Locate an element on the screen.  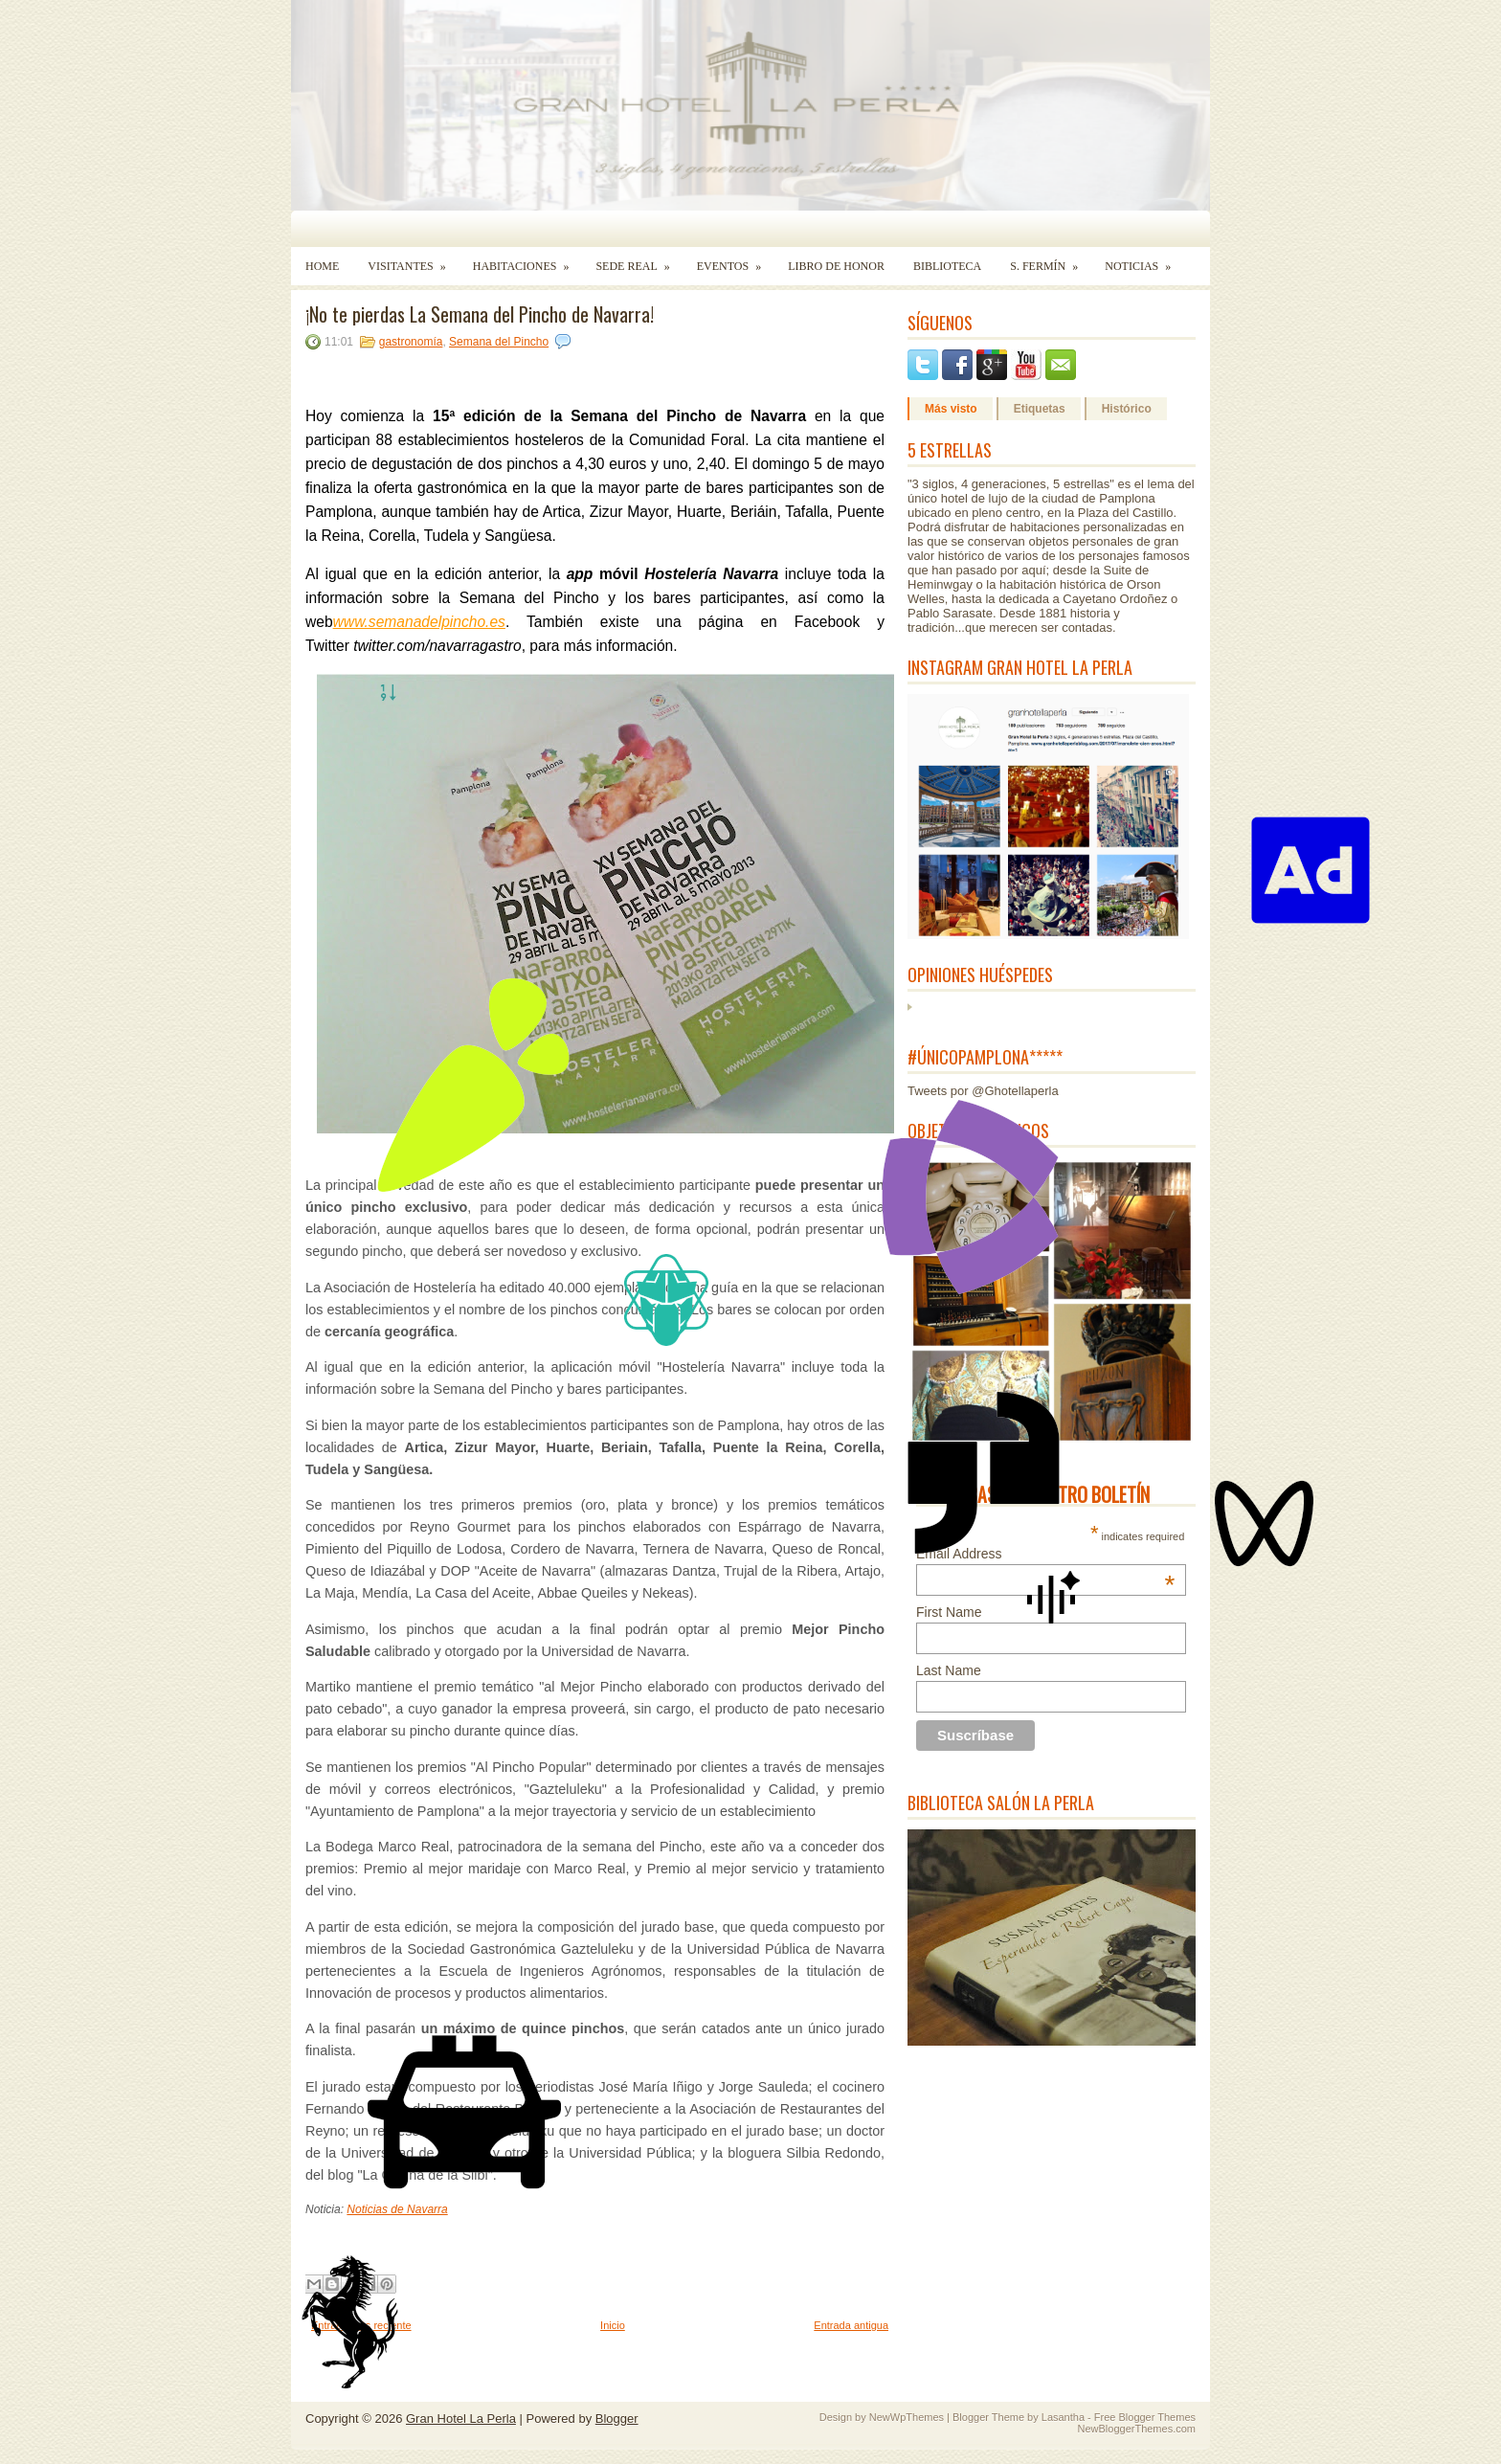
open wechat channels is located at coordinates (1264, 1523).